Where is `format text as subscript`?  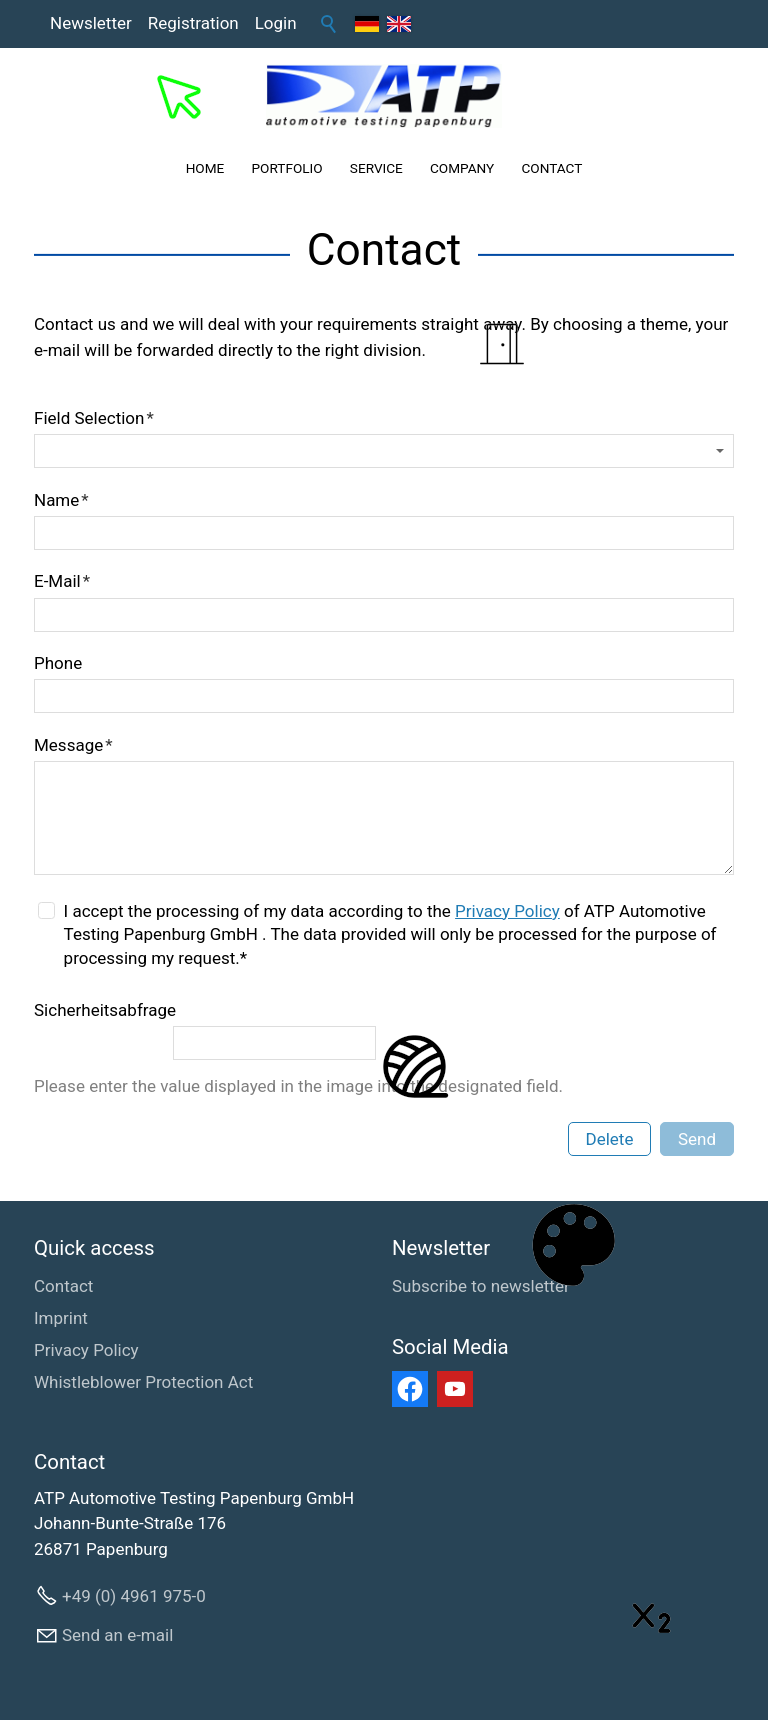 format text as subscript is located at coordinates (649, 1617).